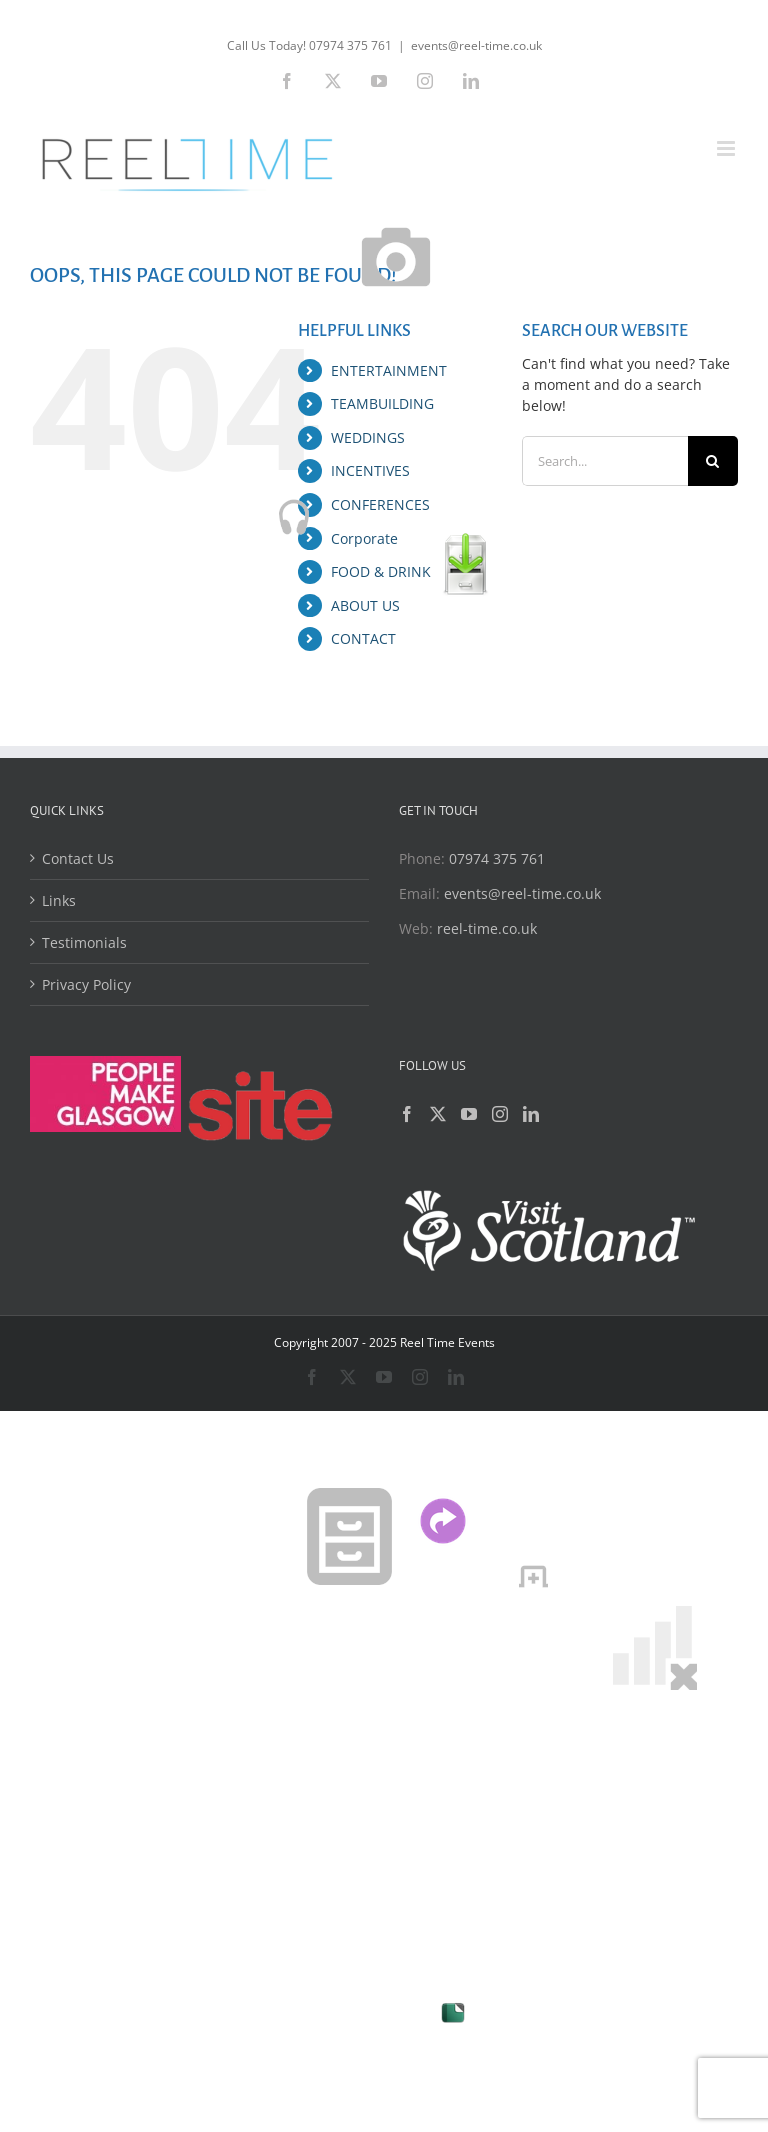 The height and width of the screenshot is (2132, 768). What do you see at coordinates (294, 517) in the screenshot?
I see `switch audio output to headphones` at bounding box center [294, 517].